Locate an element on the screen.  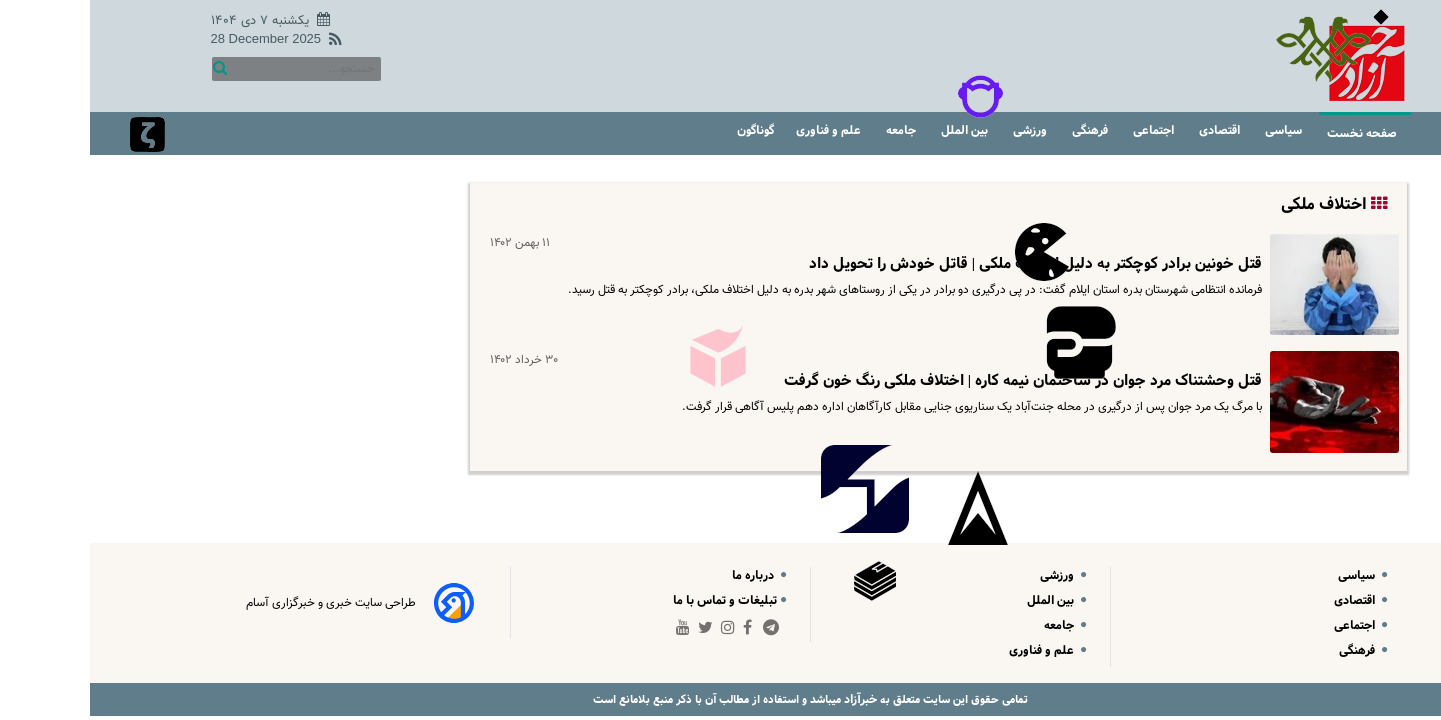
semantic web technology or linked data services is located at coordinates (718, 355).